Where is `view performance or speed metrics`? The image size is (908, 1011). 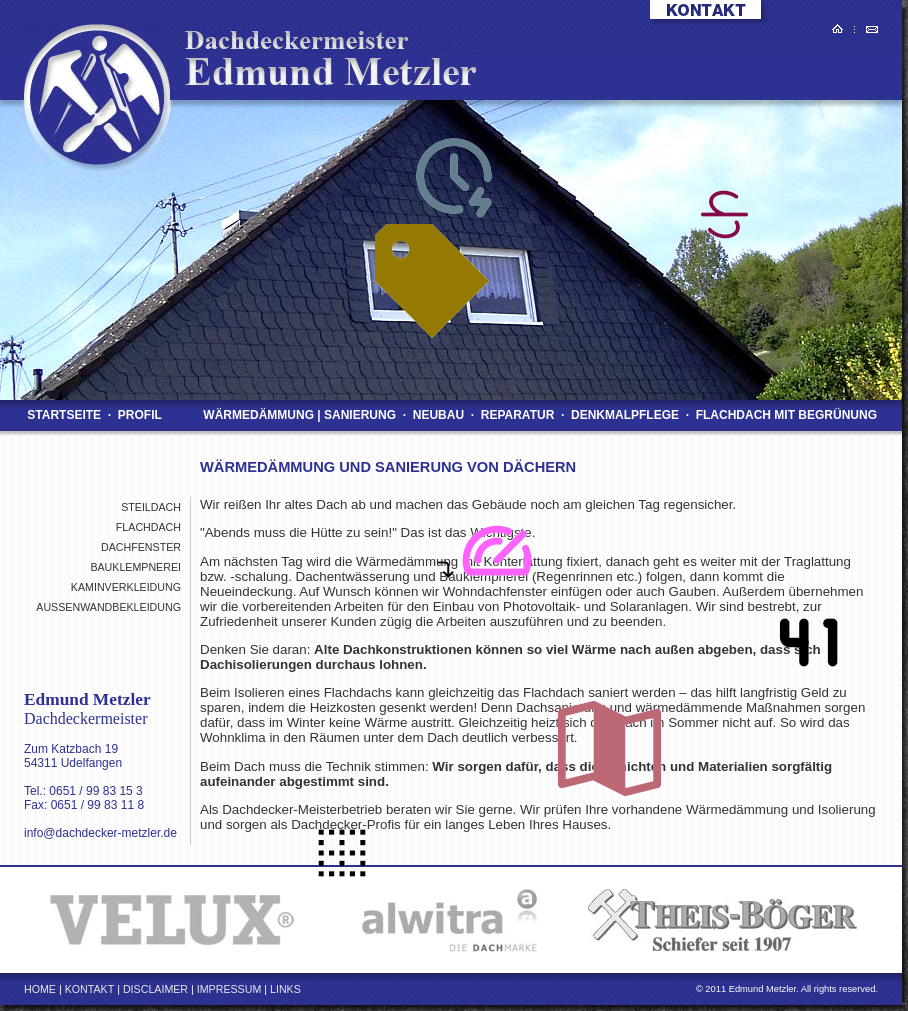
view performance or speed metrics is located at coordinates (497, 553).